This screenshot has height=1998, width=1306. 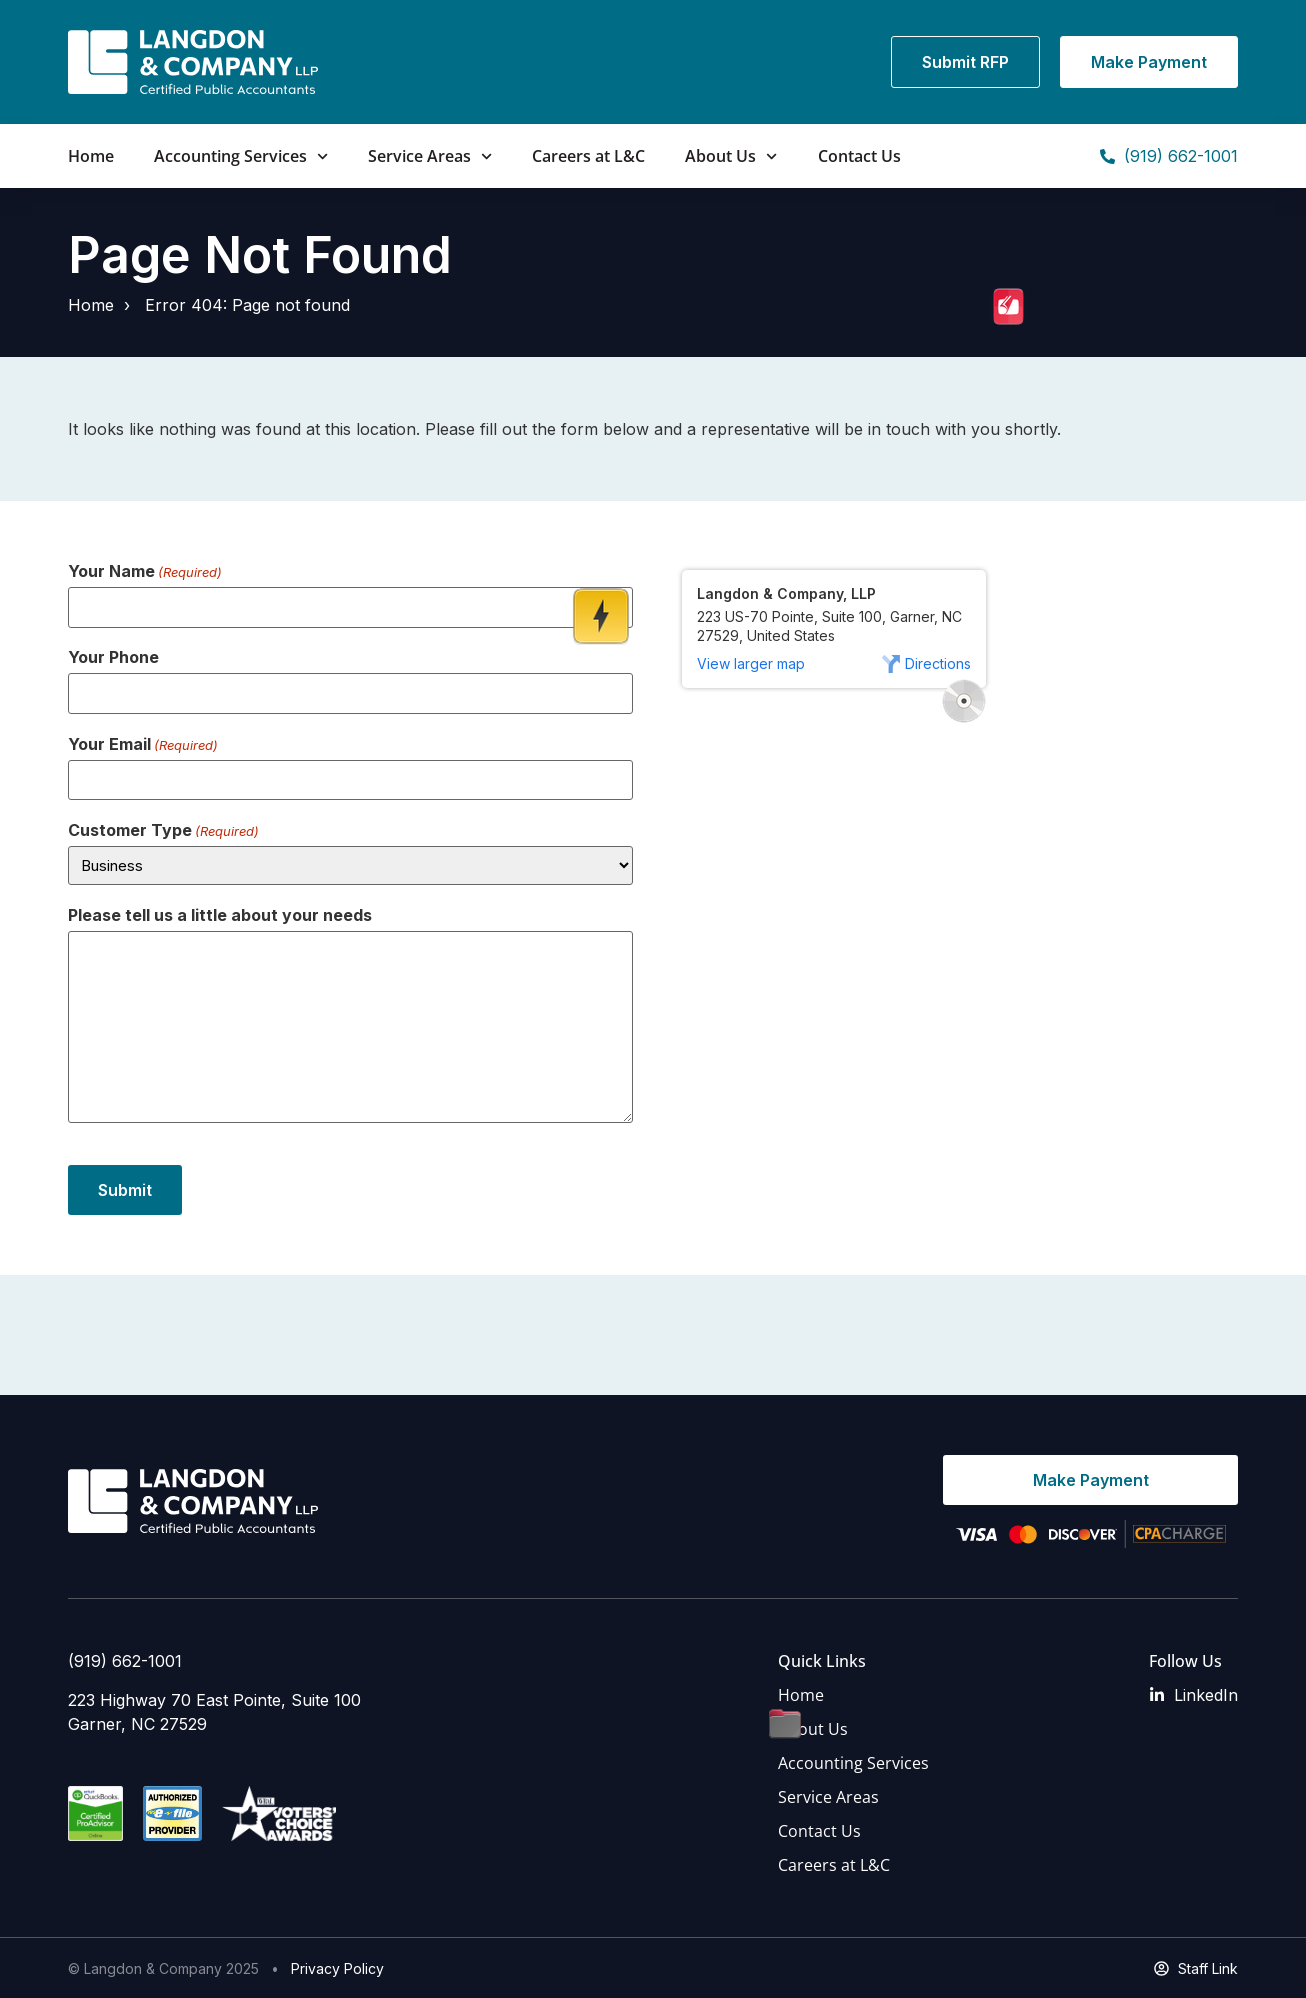 What do you see at coordinates (1008, 306) in the screenshot?
I see `postscript document file type indicator` at bounding box center [1008, 306].